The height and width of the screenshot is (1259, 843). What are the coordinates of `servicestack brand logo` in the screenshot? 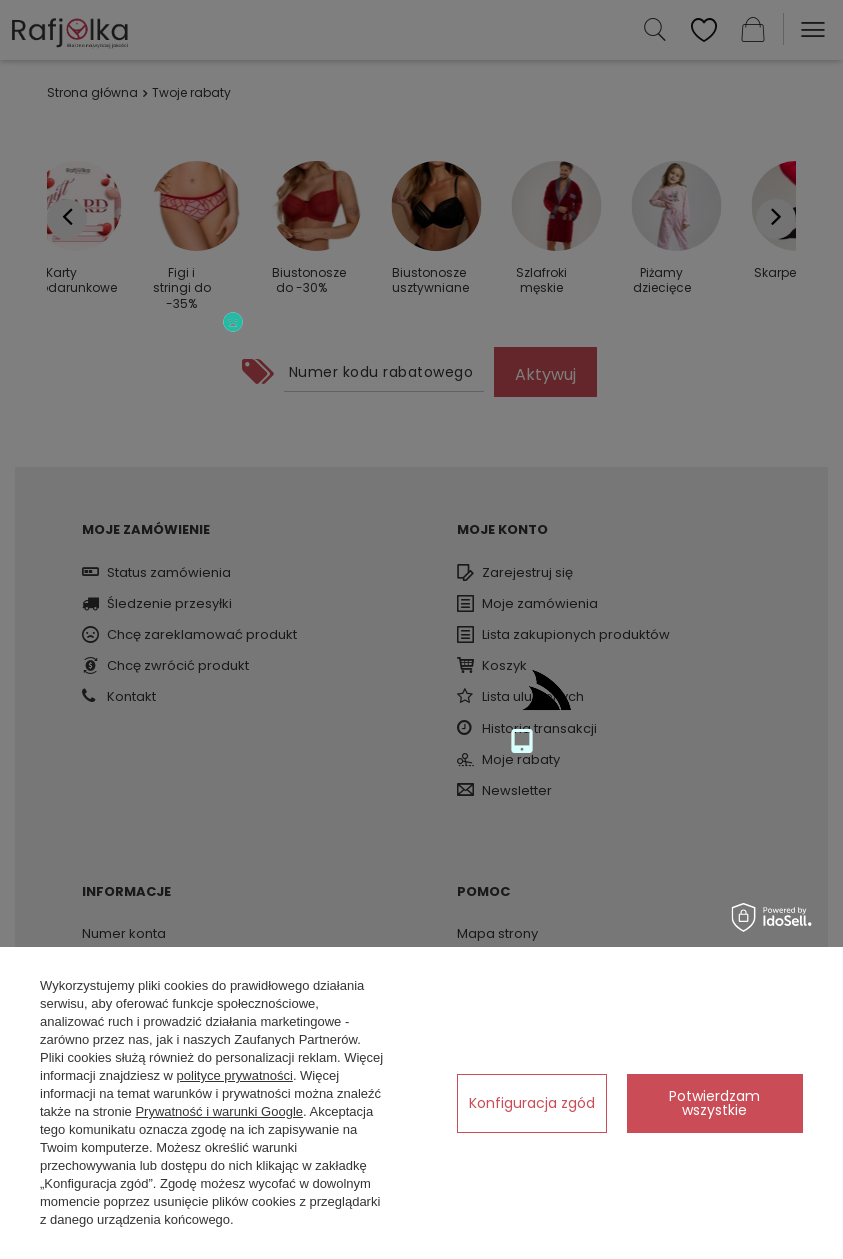 It's located at (545, 690).